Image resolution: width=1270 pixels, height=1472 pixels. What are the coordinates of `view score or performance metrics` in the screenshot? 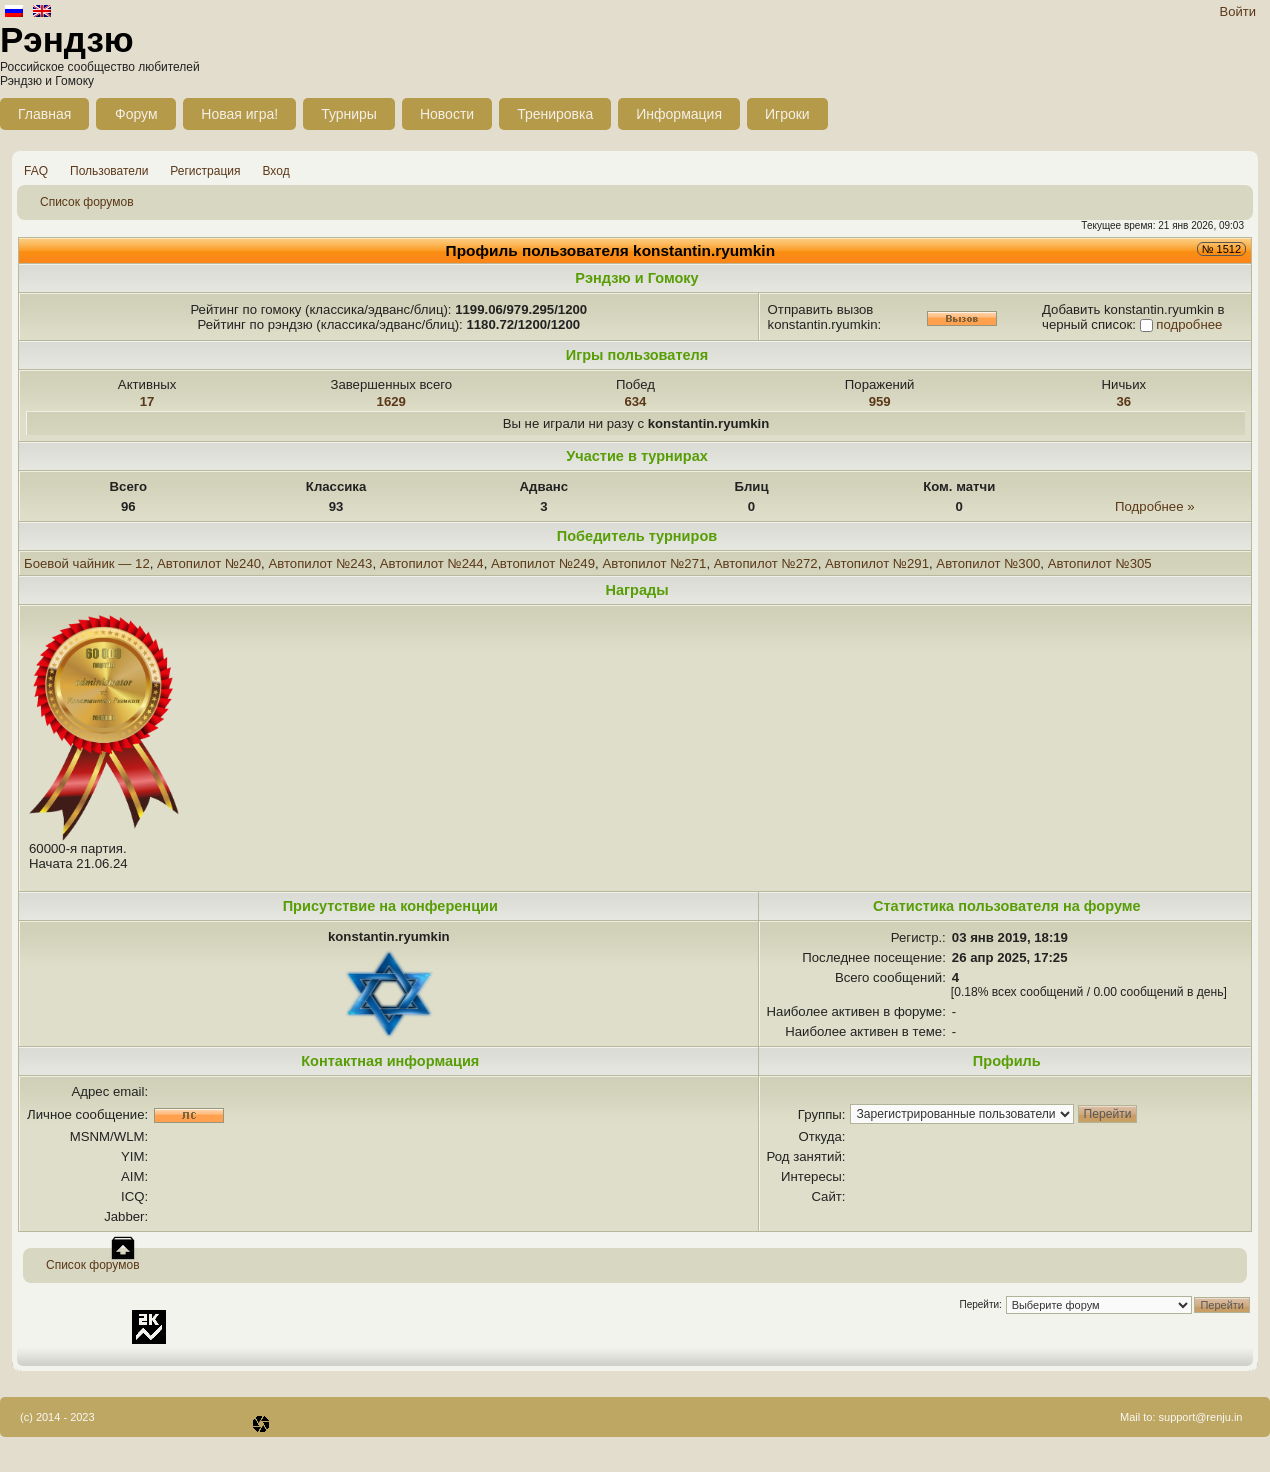 It's located at (149, 1327).